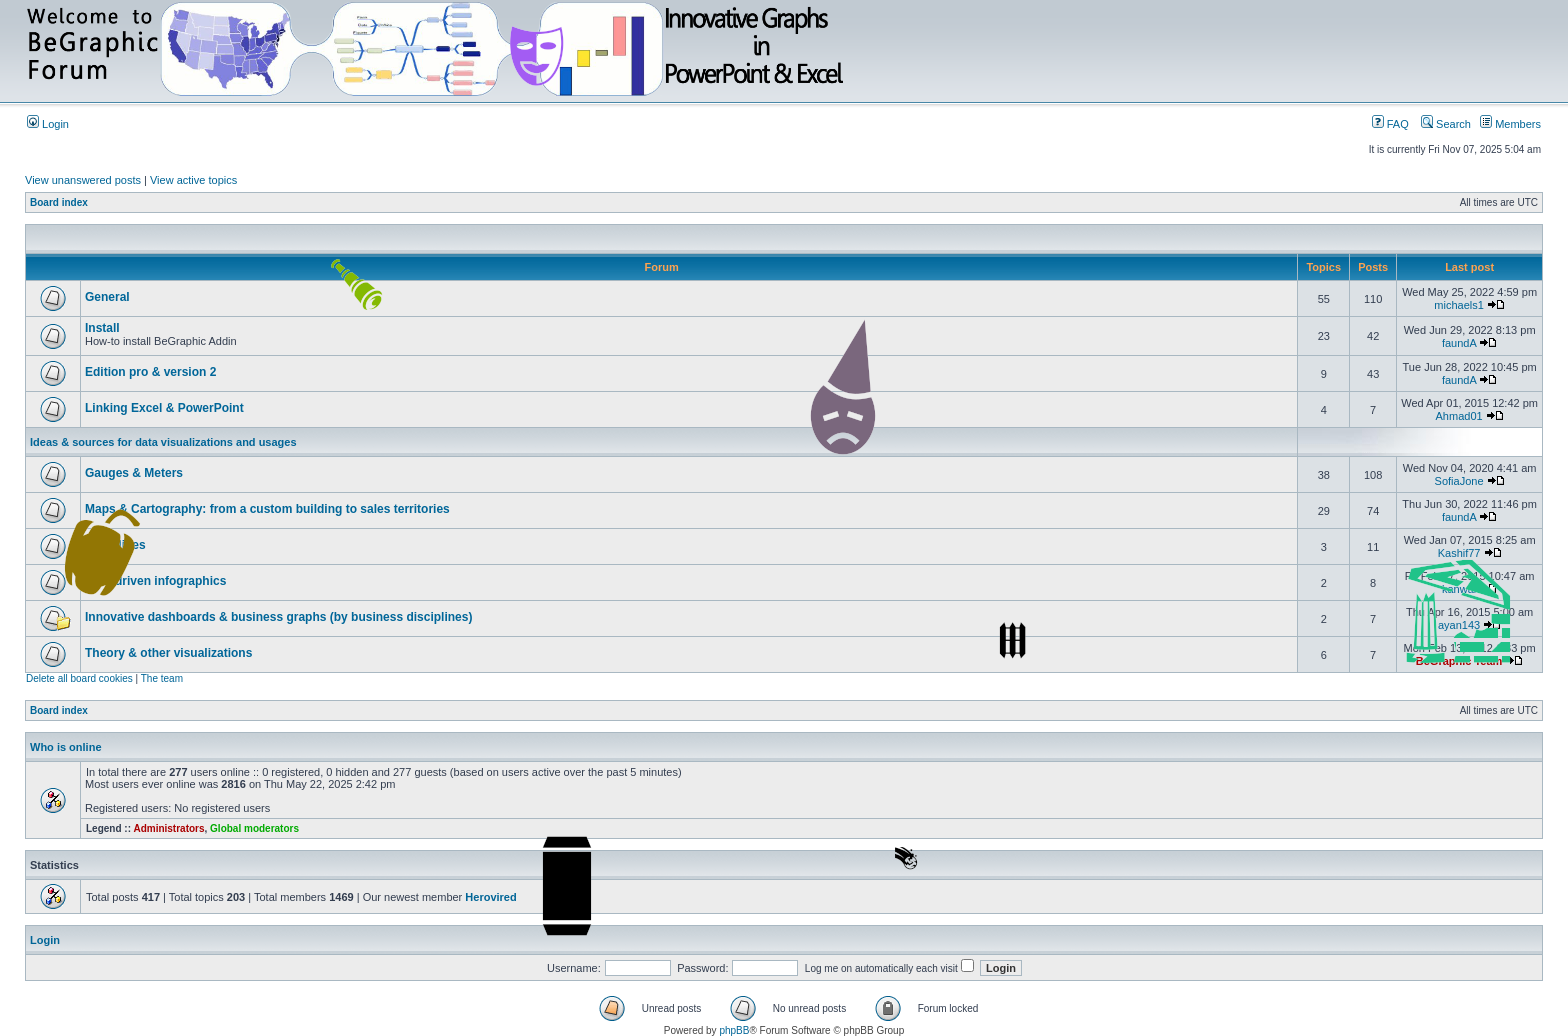 The image size is (1568, 1036). Describe the element at coordinates (1458, 612) in the screenshot. I see `explore ancient ruins or archaeological sites` at that location.